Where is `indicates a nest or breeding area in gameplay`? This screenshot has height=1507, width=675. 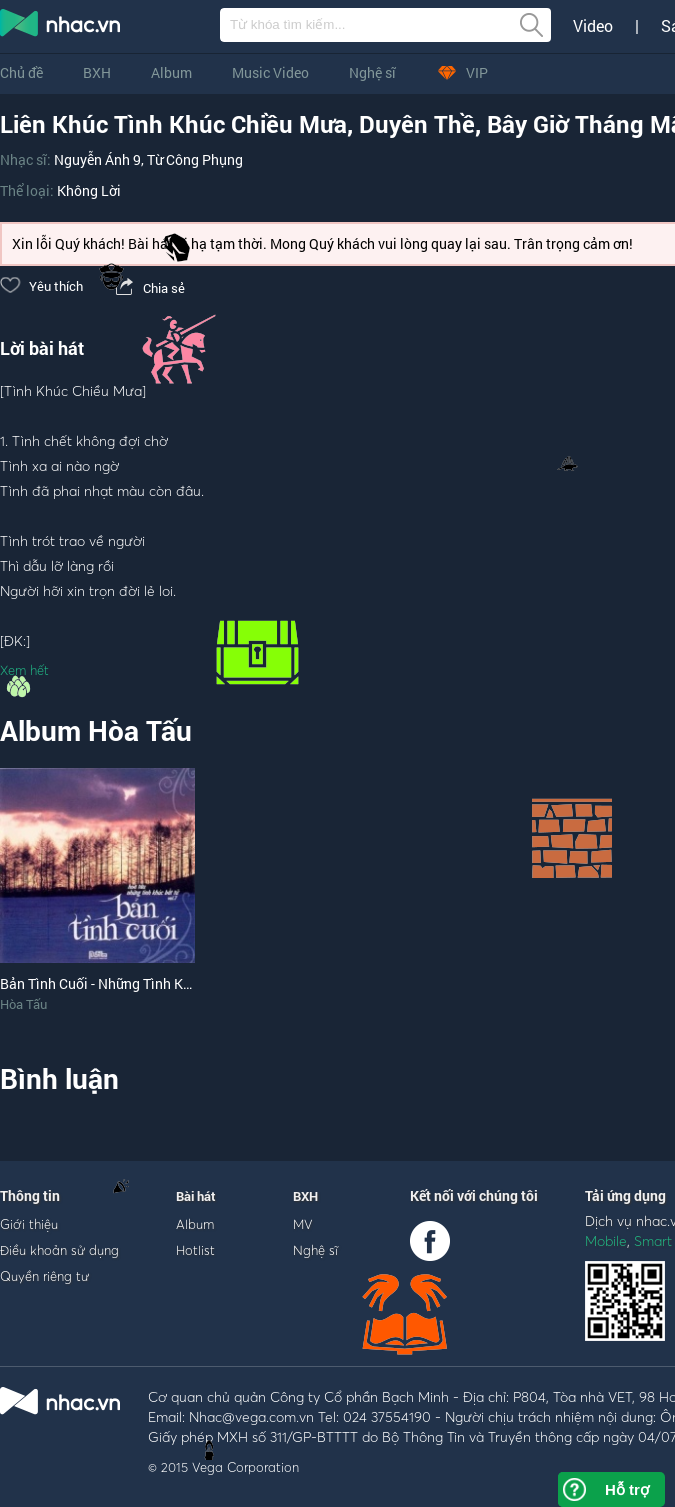
indicates a nest or breeding area in gameplay is located at coordinates (18, 686).